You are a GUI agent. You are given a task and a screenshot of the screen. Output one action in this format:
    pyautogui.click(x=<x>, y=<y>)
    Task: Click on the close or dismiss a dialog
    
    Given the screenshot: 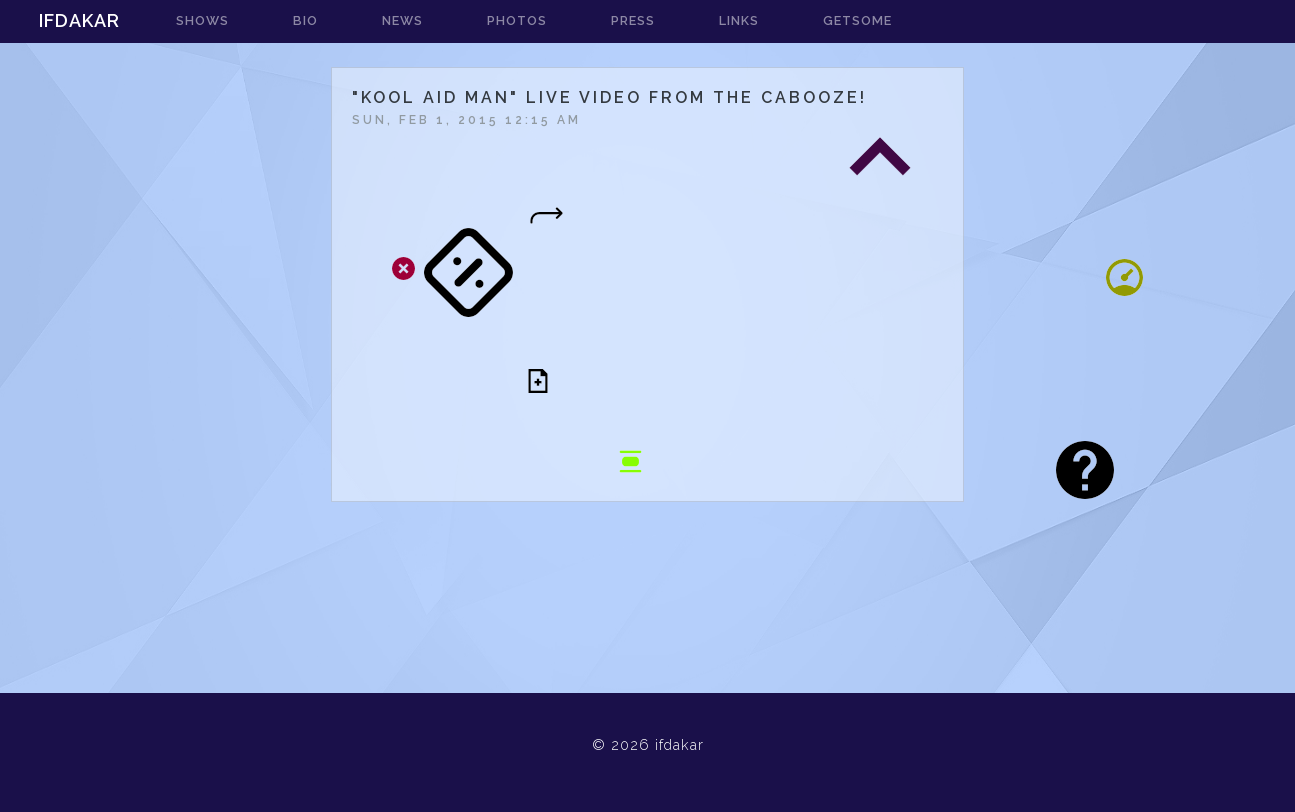 What is the action you would take?
    pyautogui.click(x=403, y=268)
    